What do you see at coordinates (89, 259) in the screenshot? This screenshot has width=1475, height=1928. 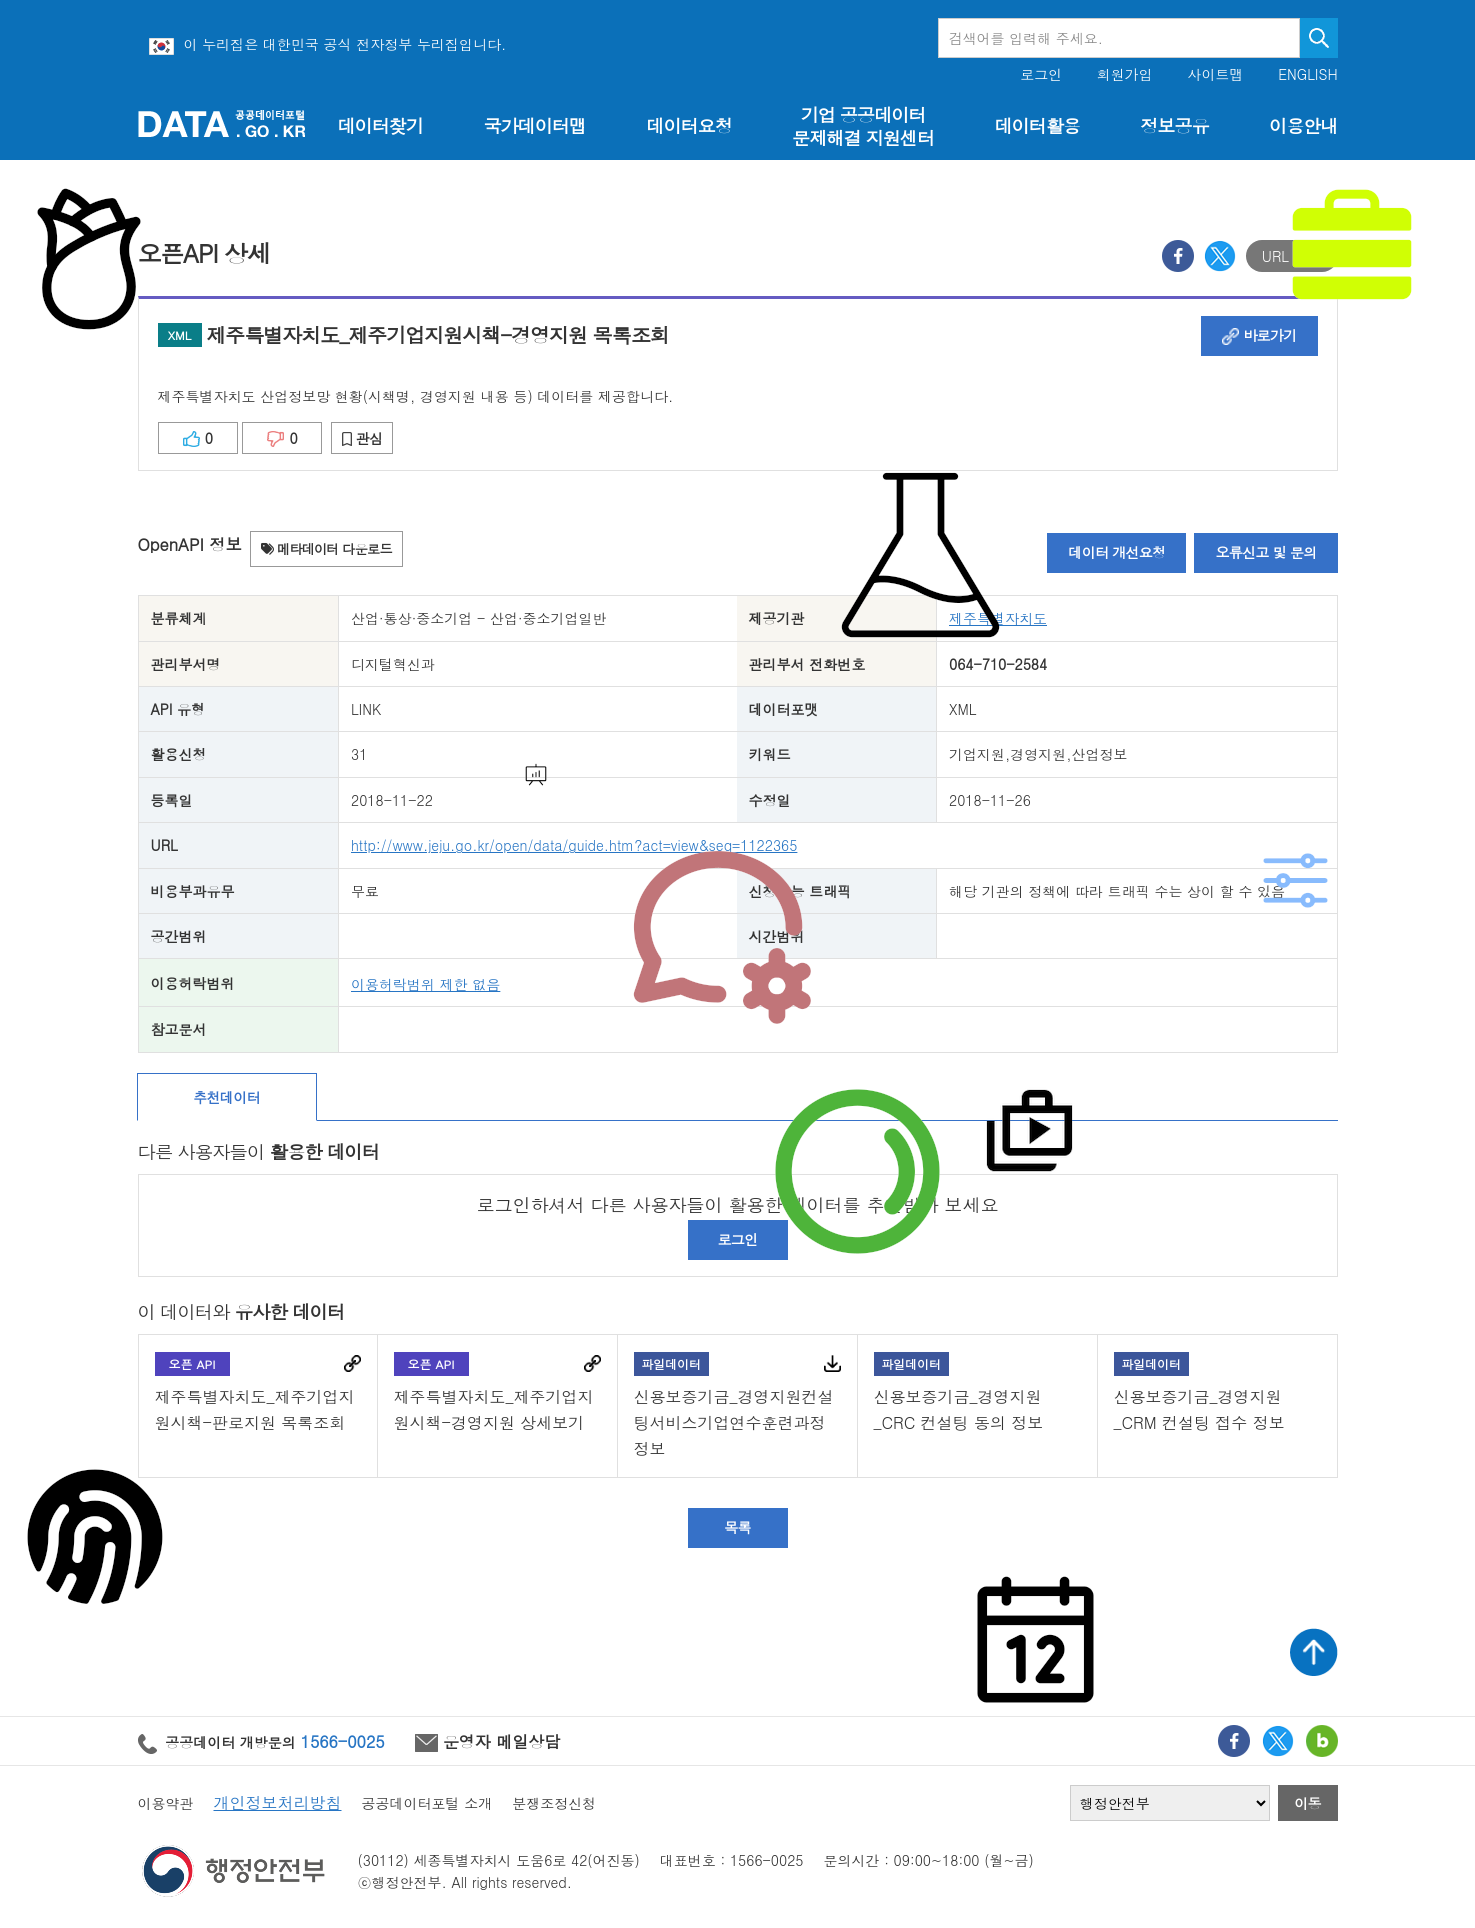 I see `add to favorites or wishlist` at bounding box center [89, 259].